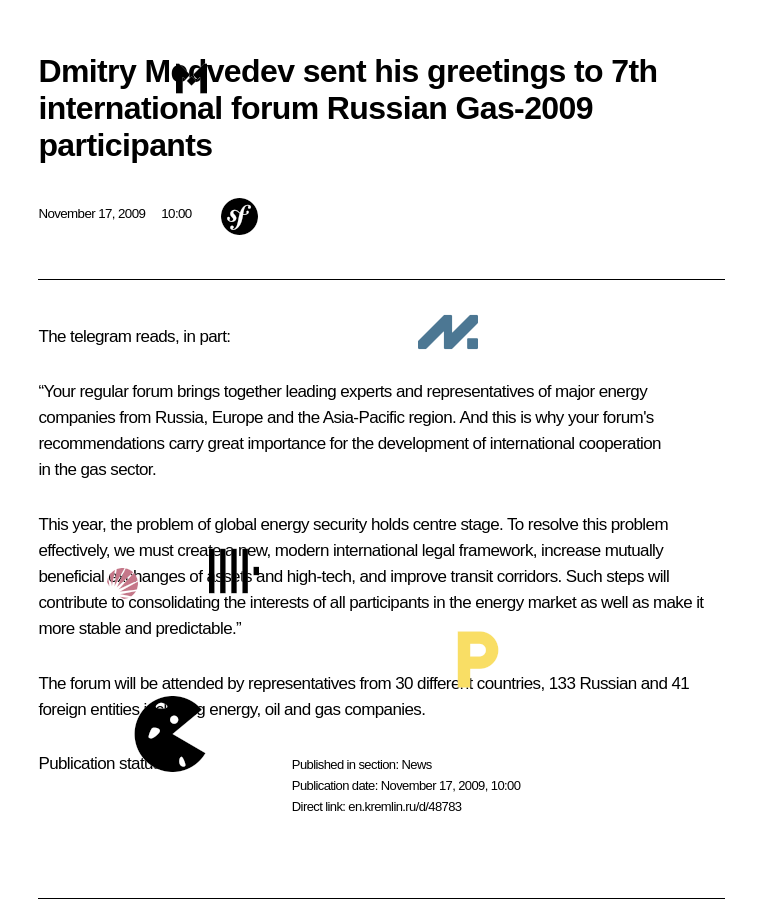  What do you see at coordinates (234, 571) in the screenshot?
I see `clickhouse database service logo` at bounding box center [234, 571].